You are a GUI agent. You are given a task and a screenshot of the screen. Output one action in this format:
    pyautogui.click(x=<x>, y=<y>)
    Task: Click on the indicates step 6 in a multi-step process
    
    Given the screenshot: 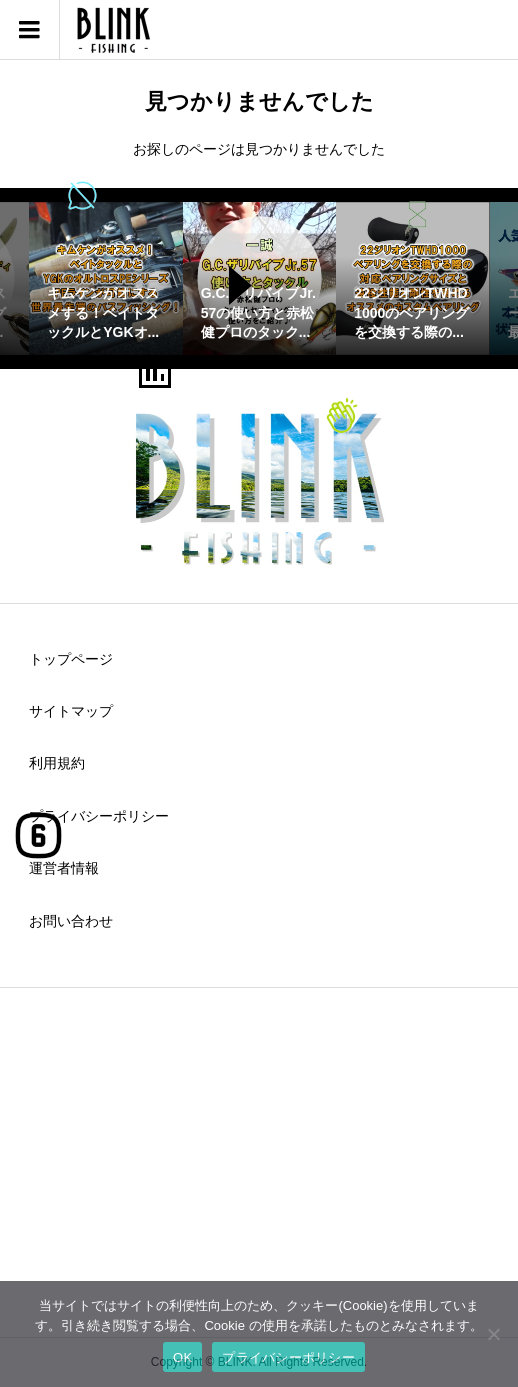 What is the action you would take?
    pyautogui.click(x=38, y=835)
    